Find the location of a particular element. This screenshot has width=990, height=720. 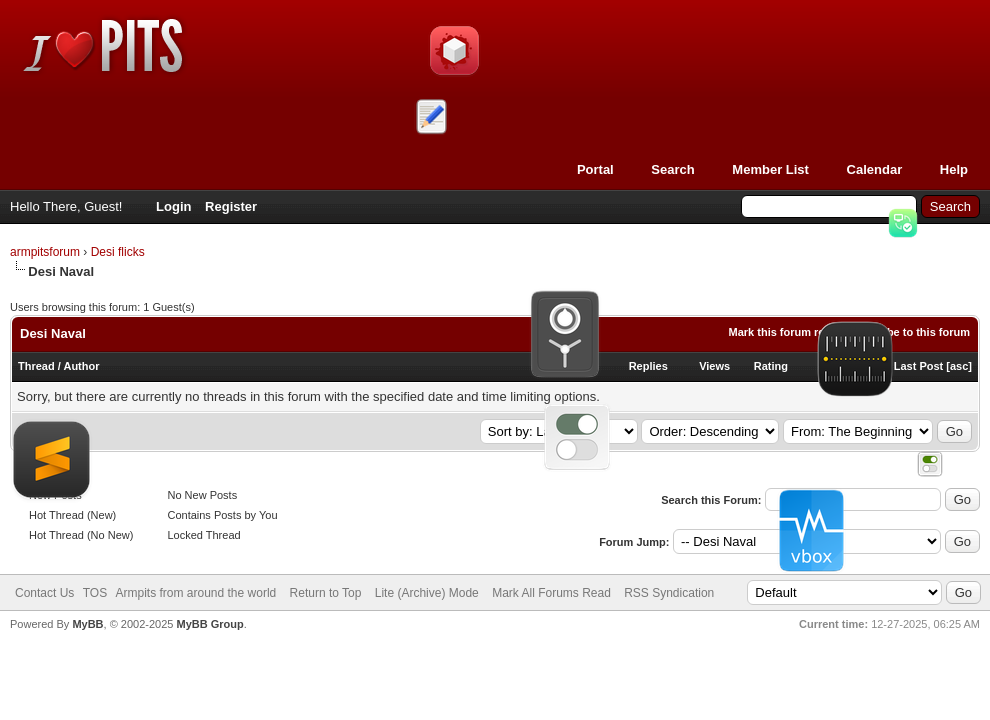

open sublime text code editor is located at coordinates (51, 459).